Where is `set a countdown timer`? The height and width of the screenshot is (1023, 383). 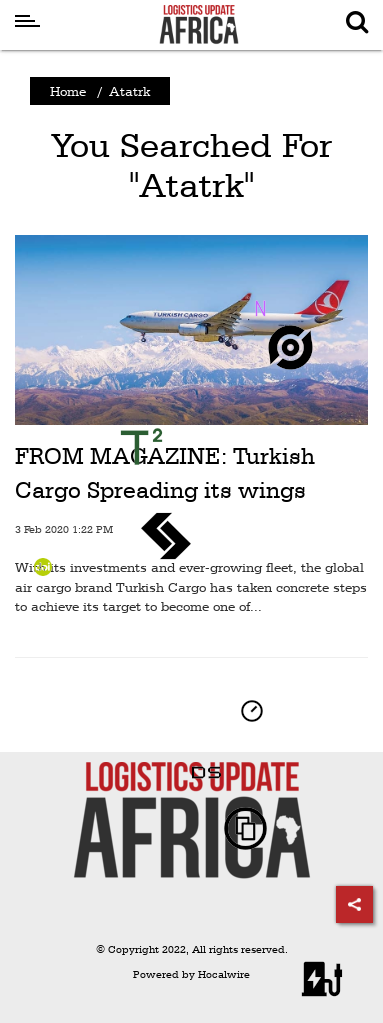
set a countdown timer is located at coordinates (252, 711).